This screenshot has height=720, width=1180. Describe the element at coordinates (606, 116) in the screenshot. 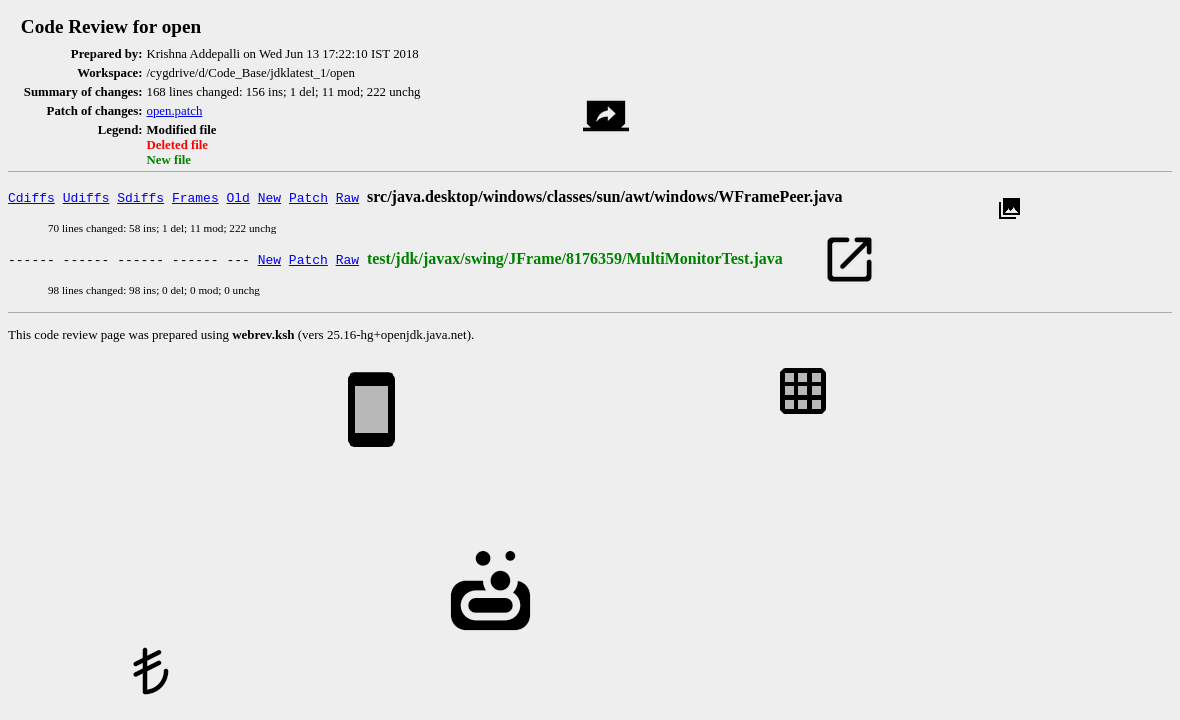

I see `start sharing your screen` at that location.